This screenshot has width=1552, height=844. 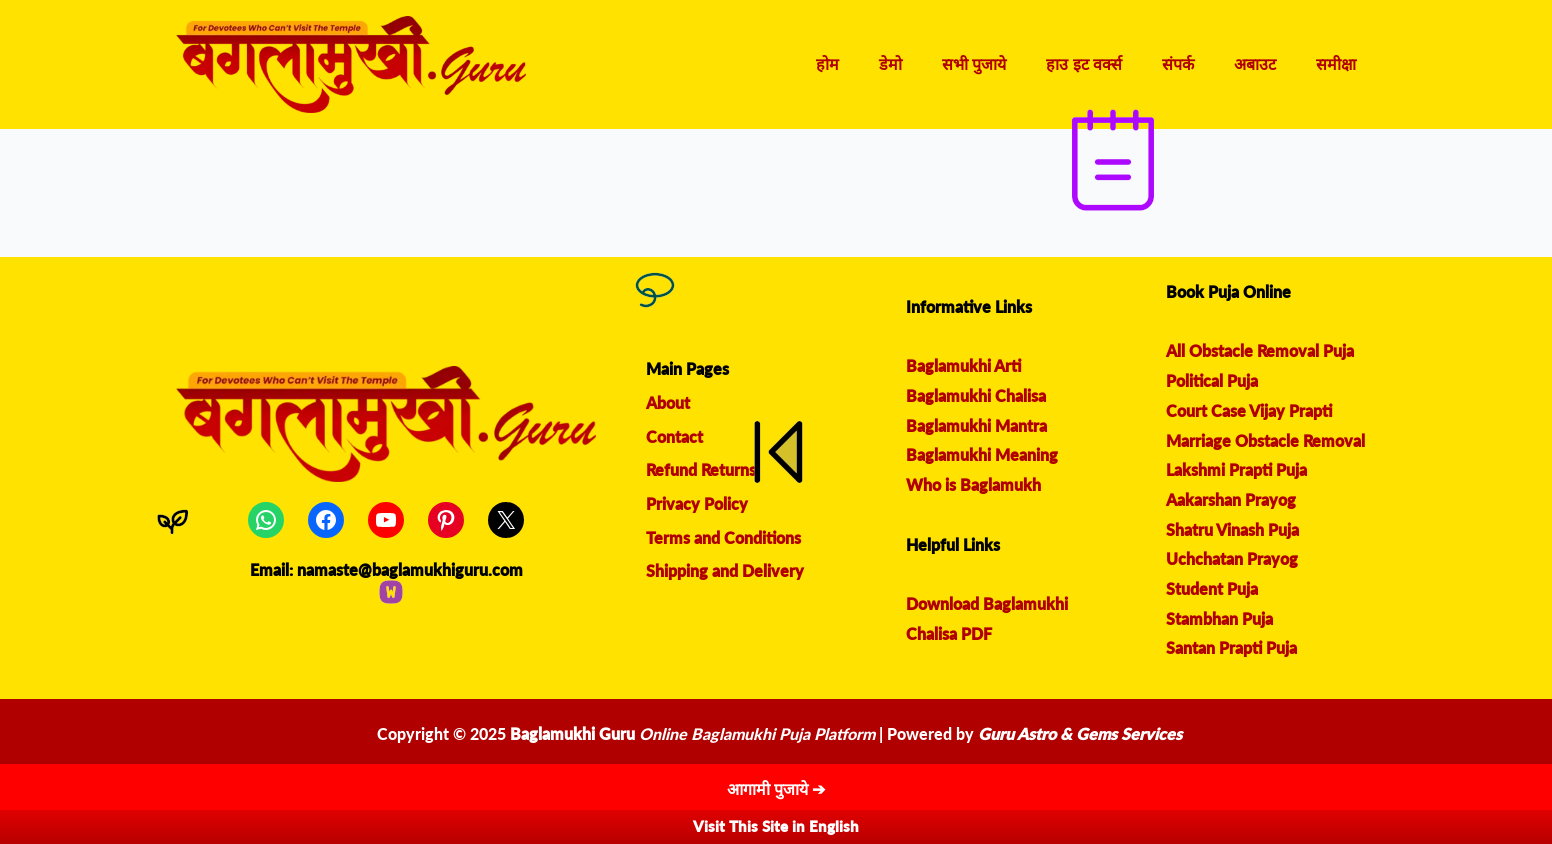 What do you see at coordinates (172, 520) in the screenshot?
I see `access garden or plant care features` at bounding box center [172, 520].